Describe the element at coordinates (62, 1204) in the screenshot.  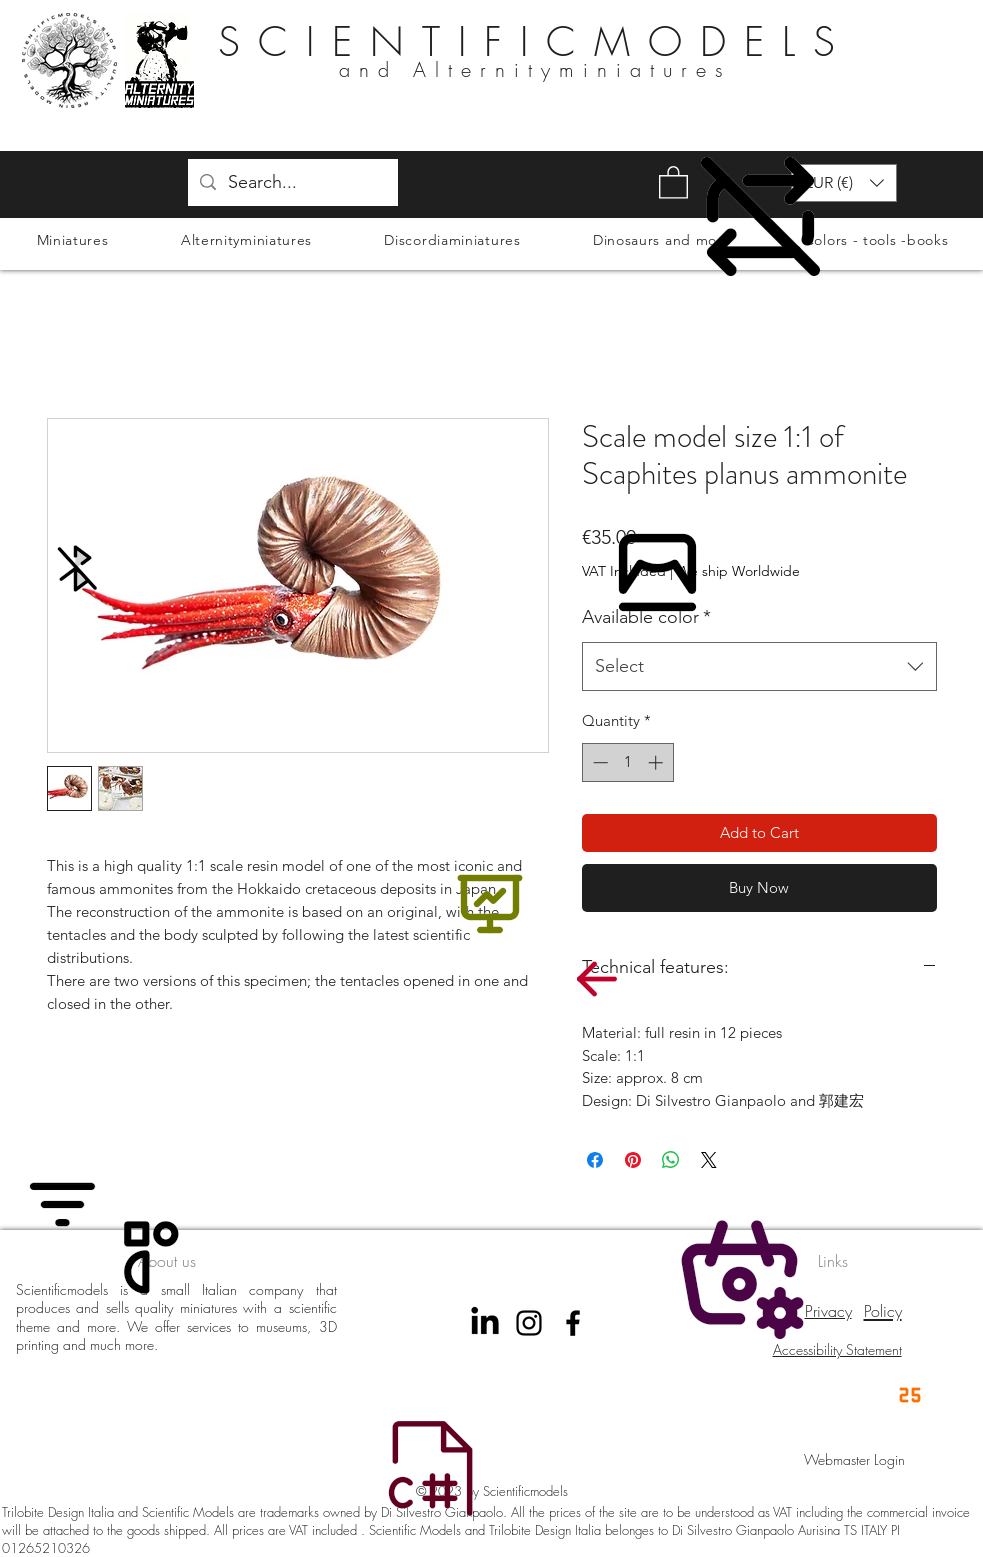
I see `filter or sort list items` at that location.